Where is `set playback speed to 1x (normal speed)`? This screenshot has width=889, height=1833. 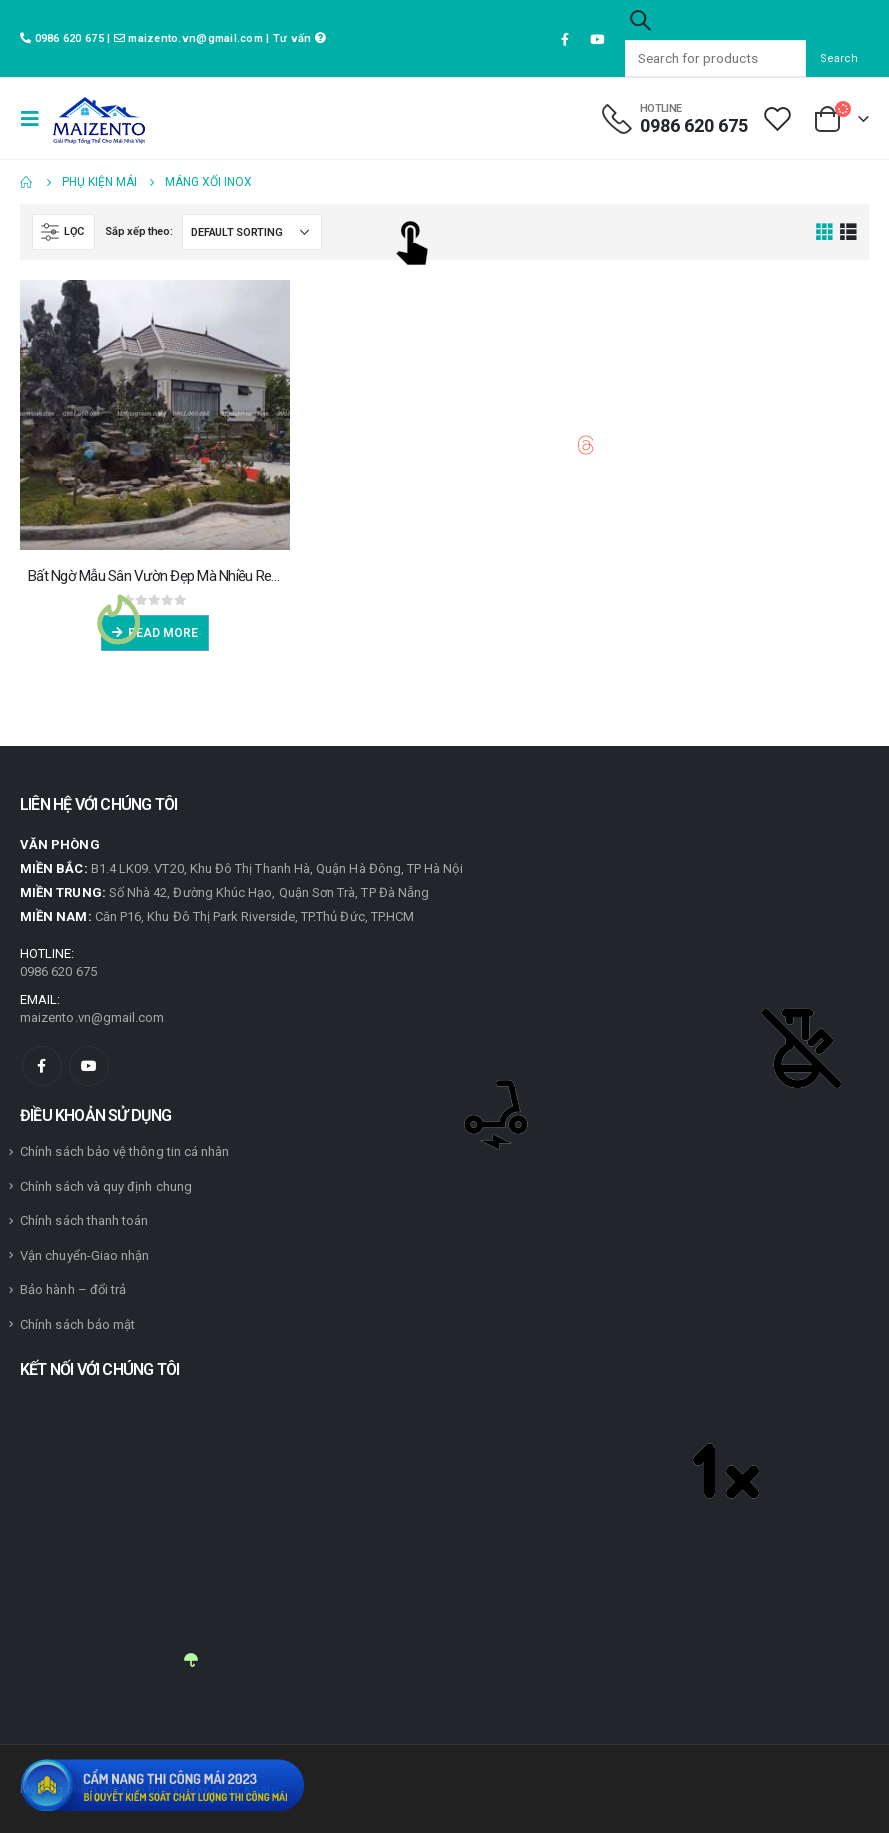 set playback speed to 1x (normal speed) is located at coordinates (726, 1471).